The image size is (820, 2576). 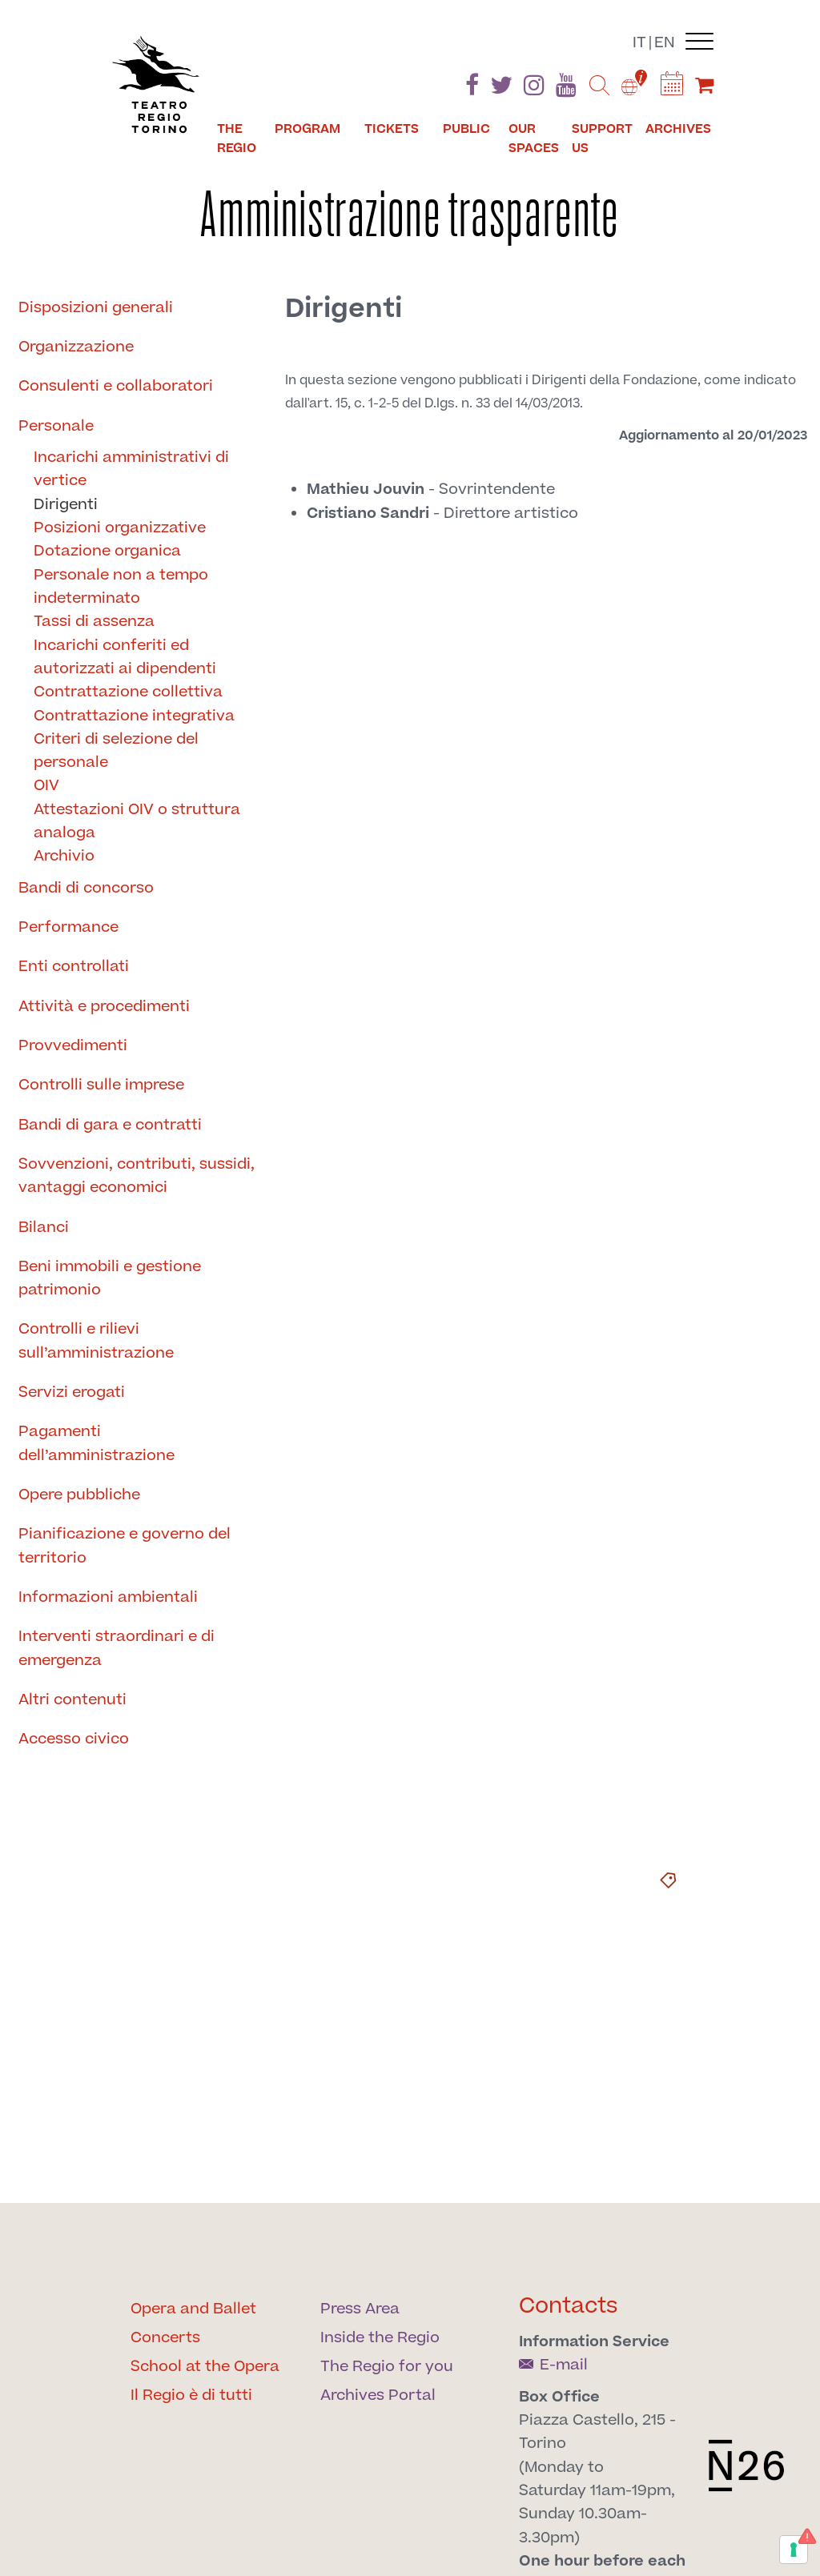 I want to click on view or apply a price tag to an item, so click(x=668, y=1880).